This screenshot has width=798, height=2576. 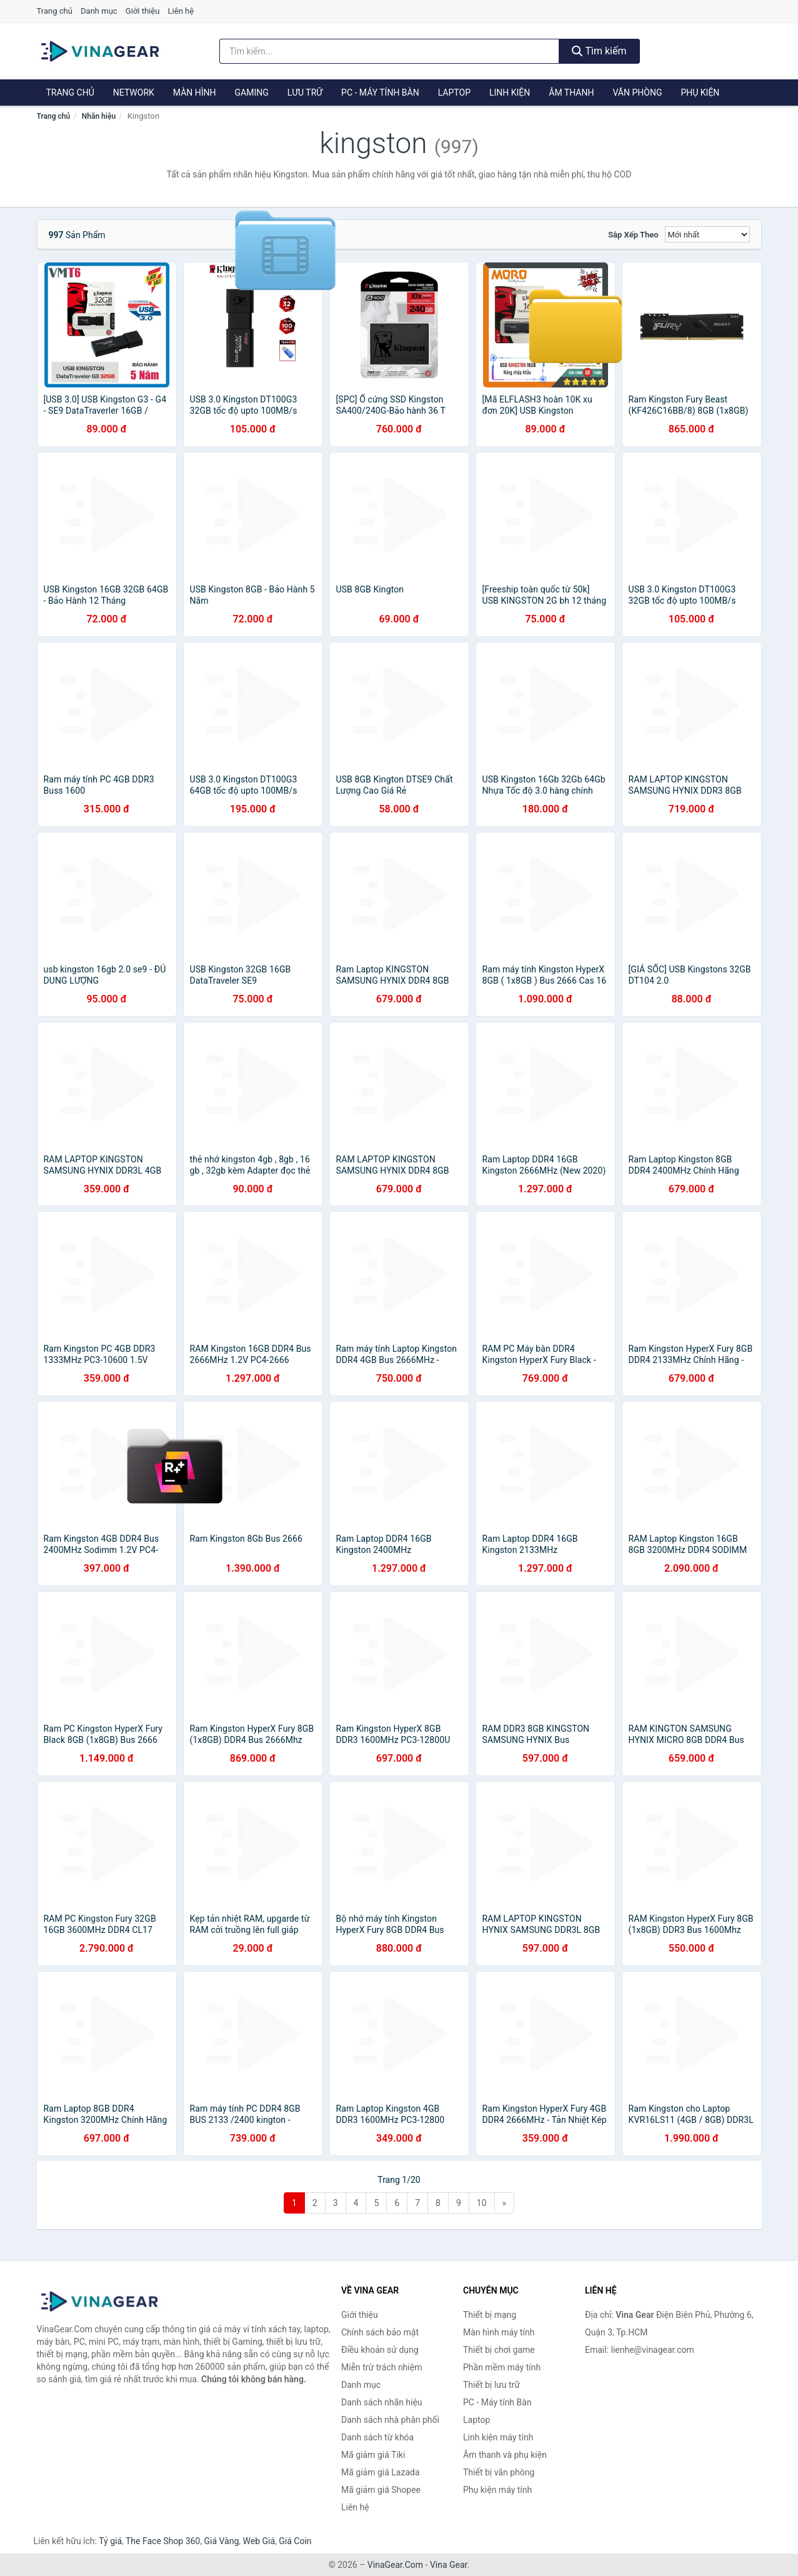 What do you see at coordinates (174, 1469) in the screenshot?
I see `folder containing ReSharper C++ project files` at bounding box center [174, 1469].